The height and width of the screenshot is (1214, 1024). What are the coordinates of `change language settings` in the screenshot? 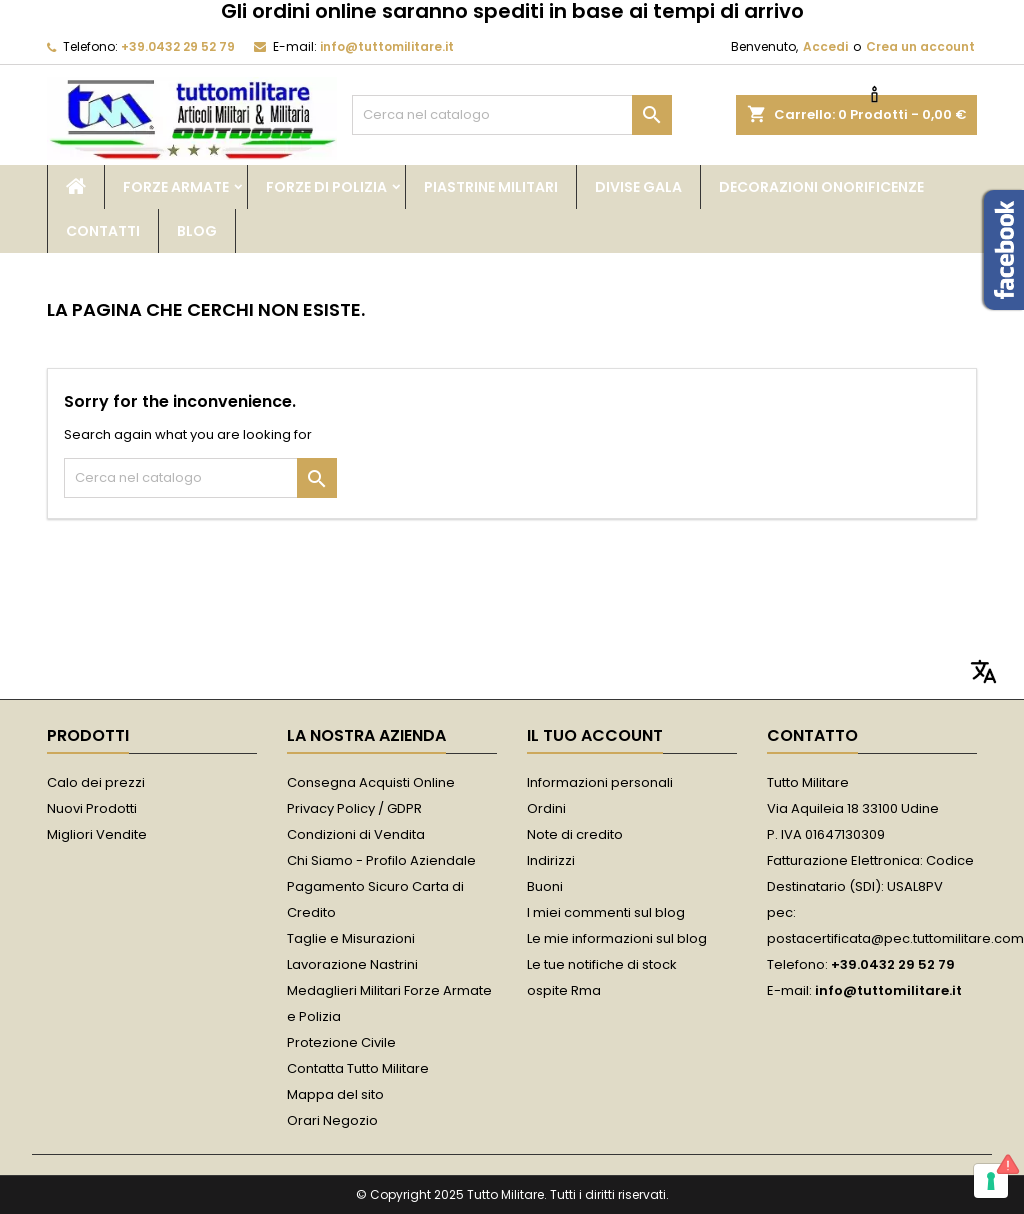 It's located at (983, 671).